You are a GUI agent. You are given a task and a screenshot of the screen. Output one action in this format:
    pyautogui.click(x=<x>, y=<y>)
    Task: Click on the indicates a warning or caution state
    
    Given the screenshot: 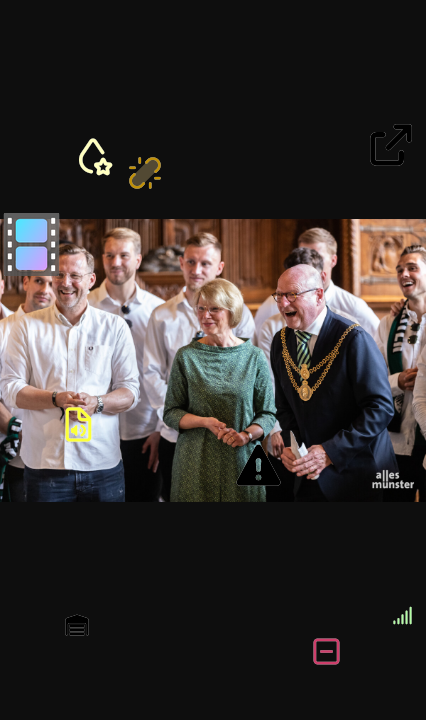 What is the action you would take?
    pyautogui.click(x=258, y=466)
    